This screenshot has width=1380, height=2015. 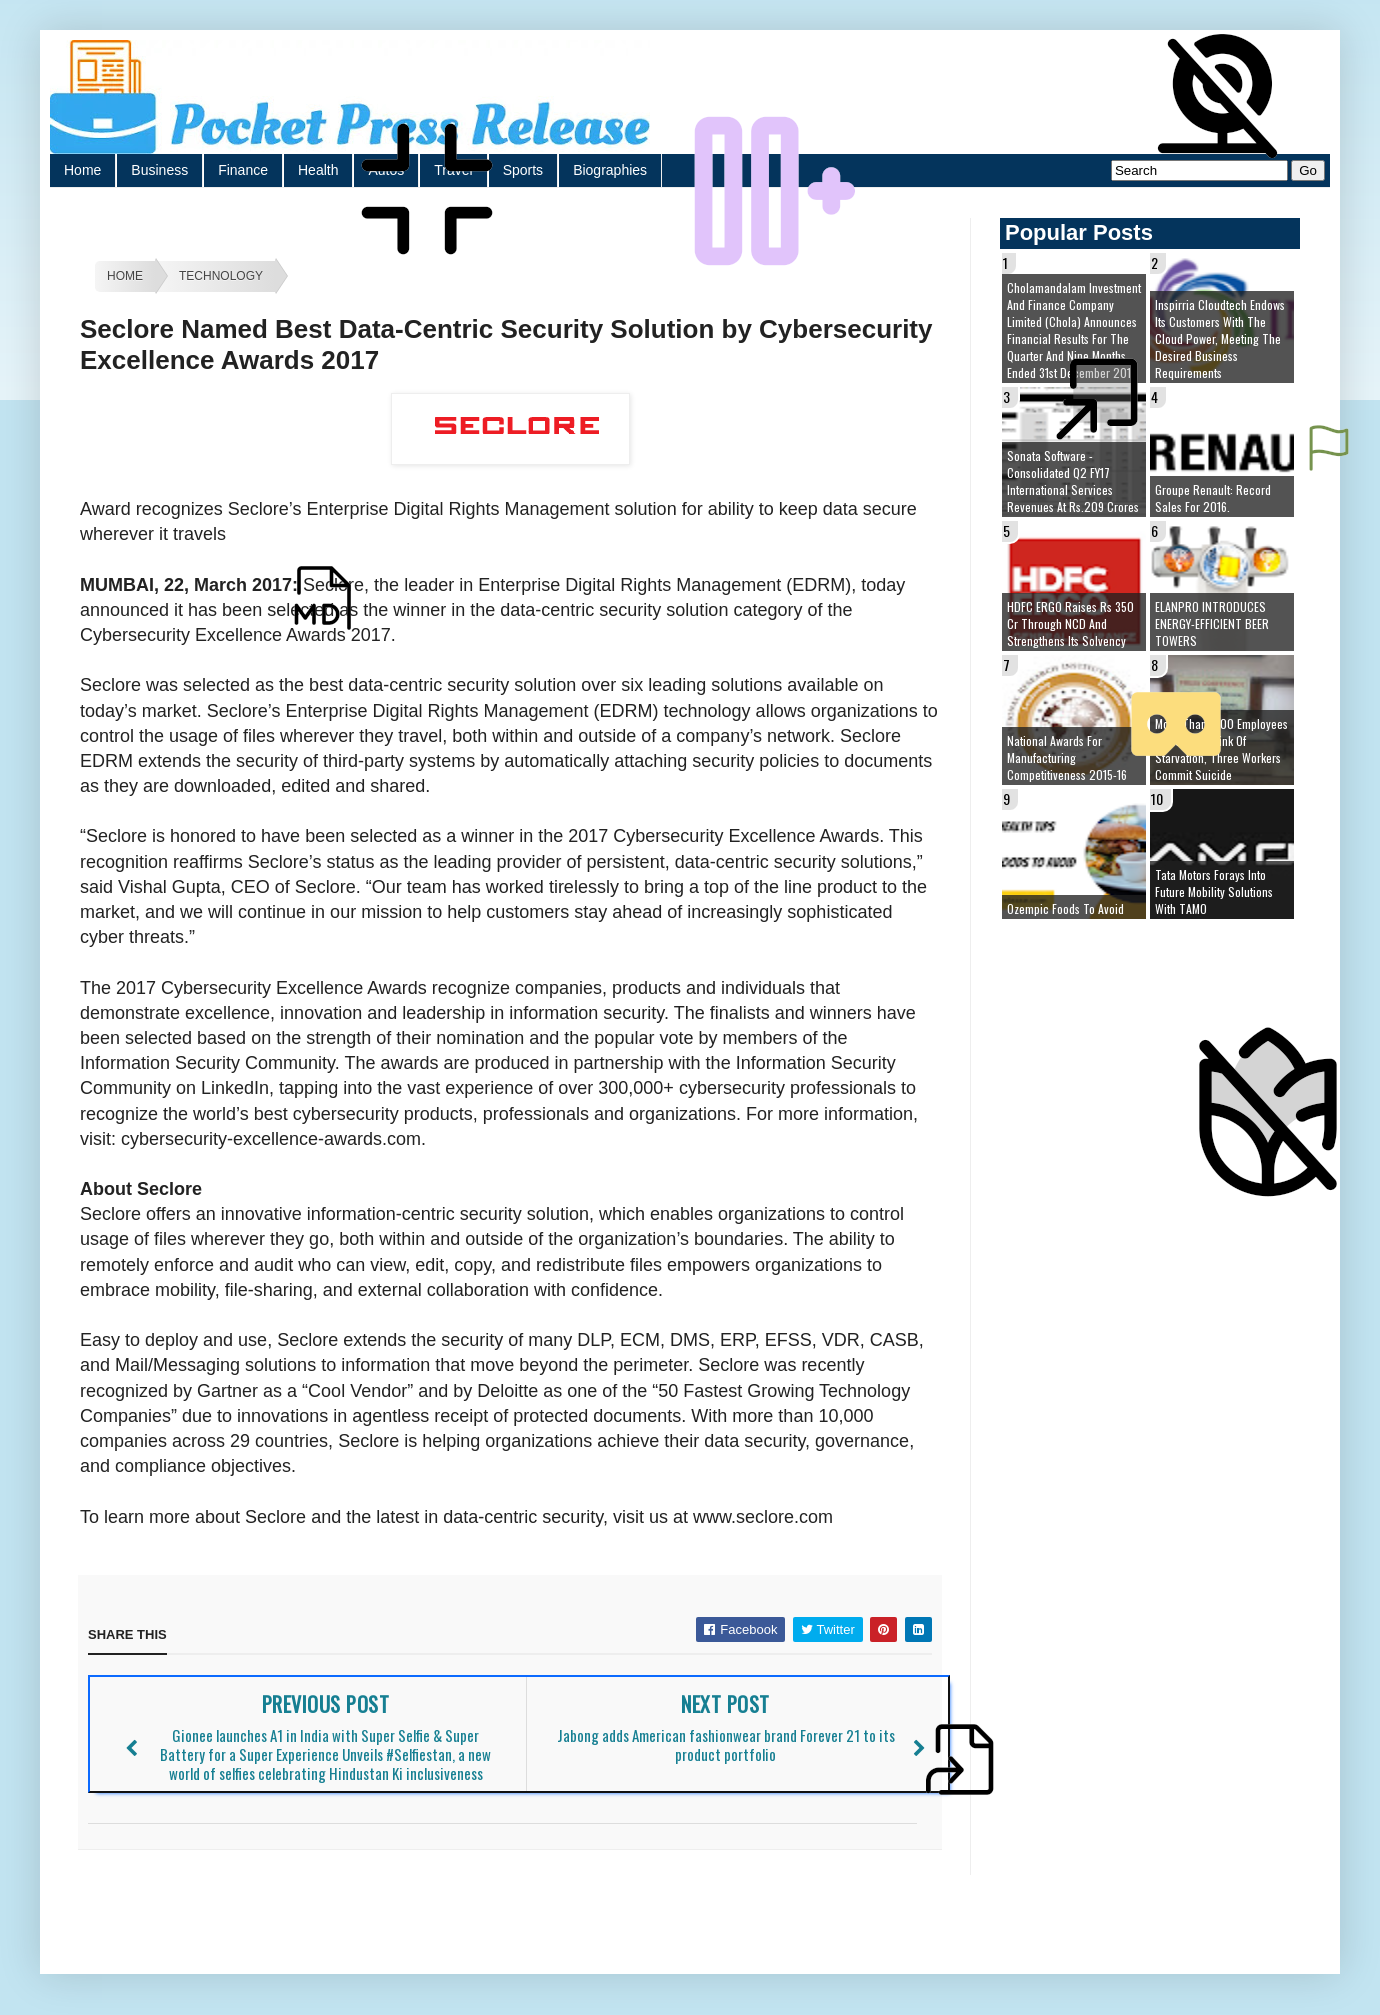 I want to click on exit fullscreen mode, so click(x=427, y=189).